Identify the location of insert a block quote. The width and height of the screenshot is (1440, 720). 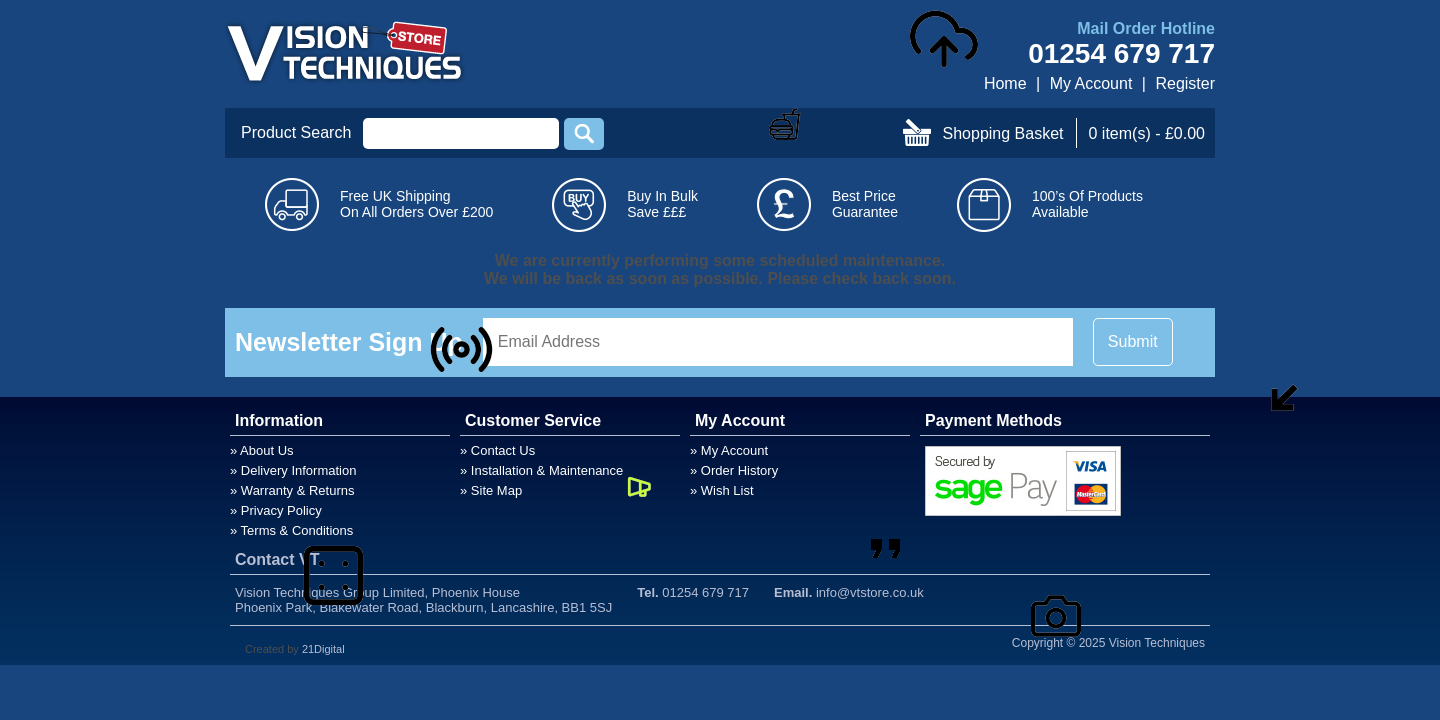
(885, 548).